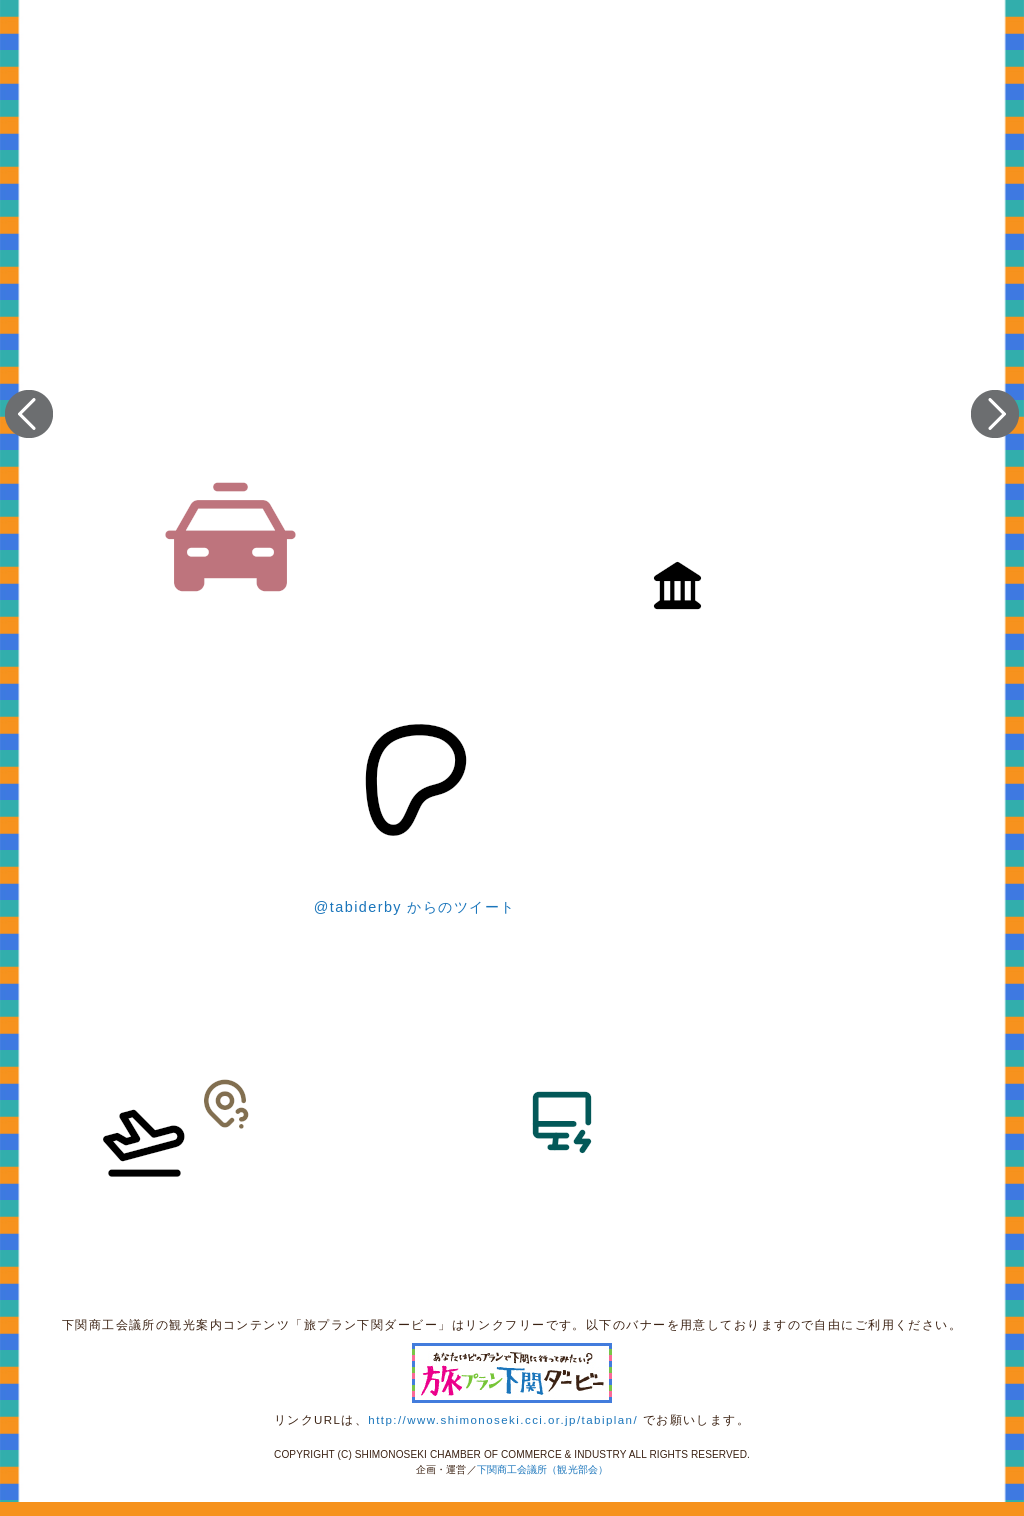  I want to click on view departing flights, so click(144, 1140).